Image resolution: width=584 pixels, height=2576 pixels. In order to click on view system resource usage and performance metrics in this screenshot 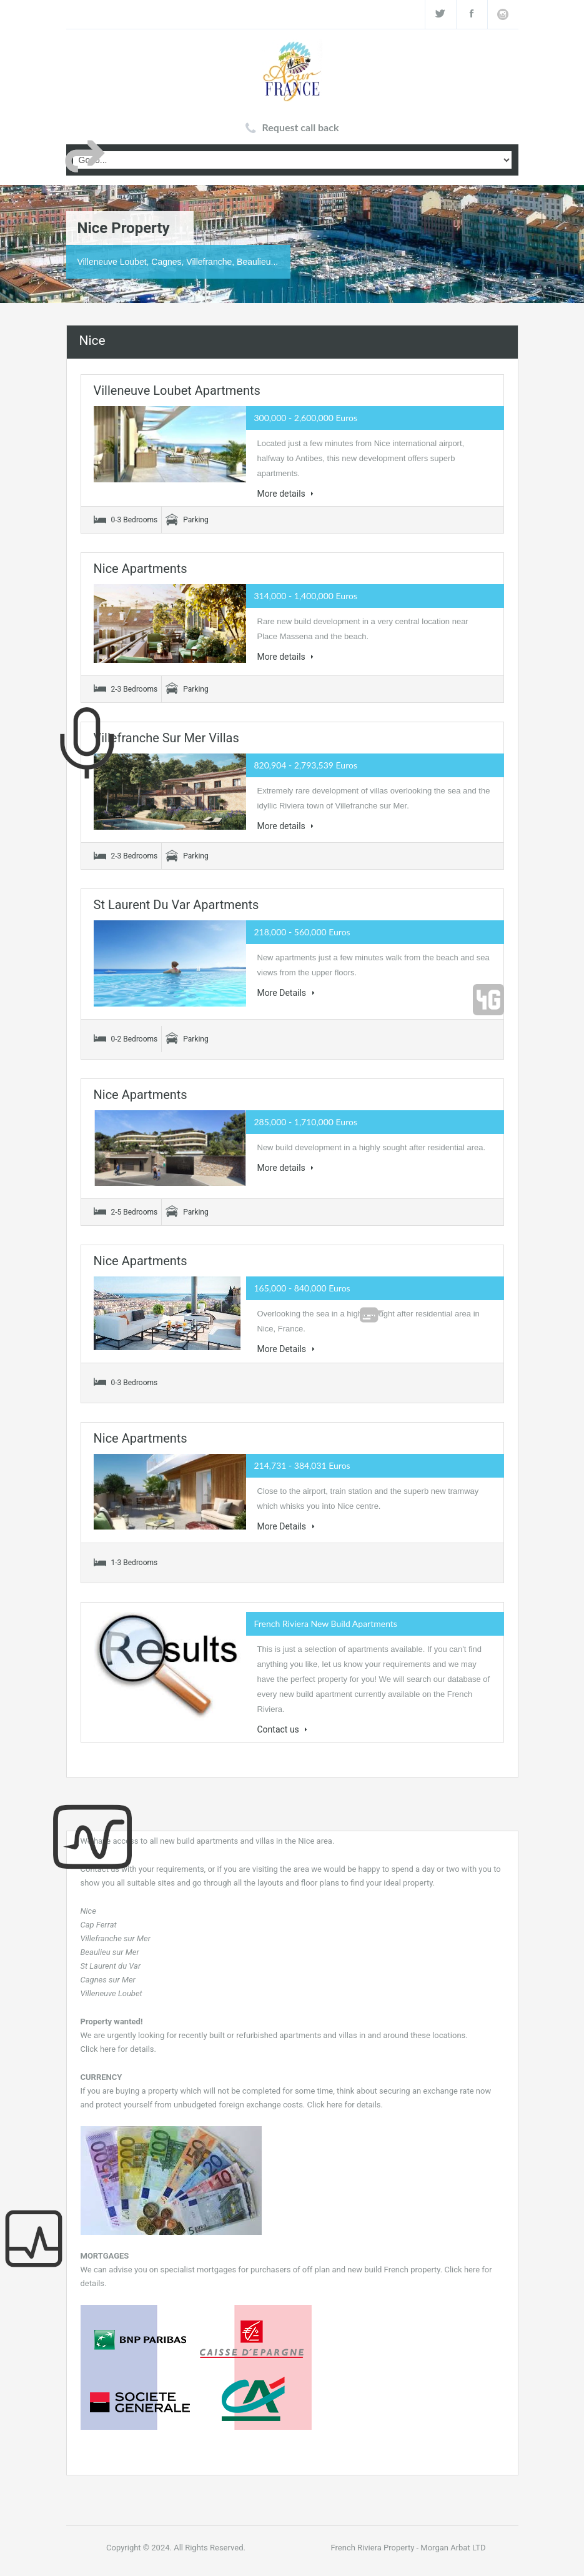, I will do `click(92, 1834)`.